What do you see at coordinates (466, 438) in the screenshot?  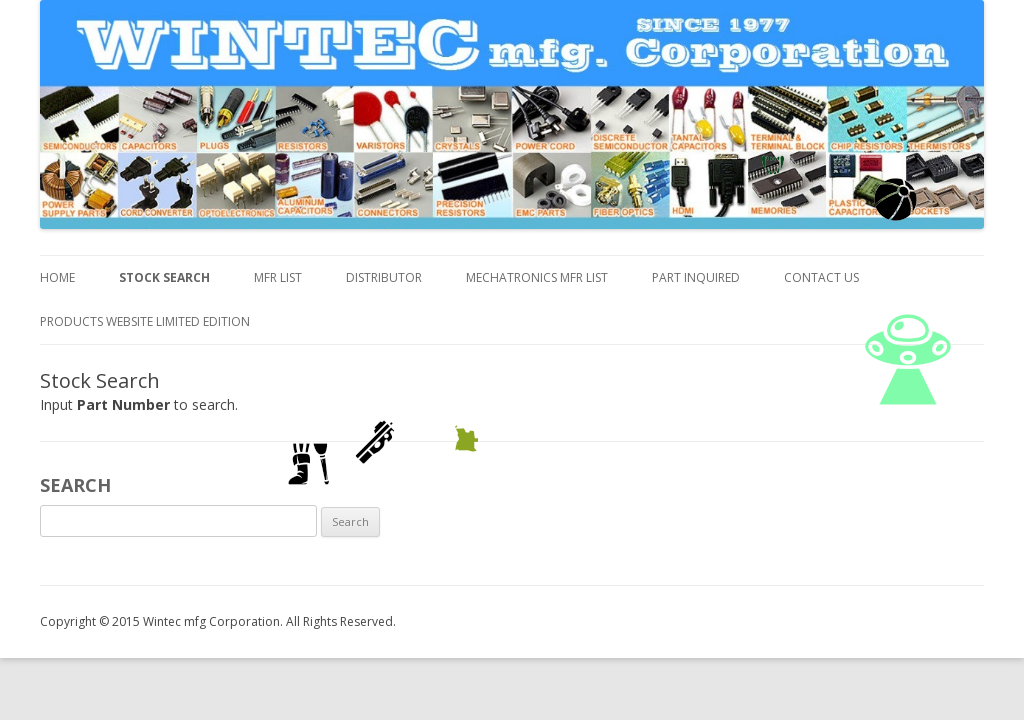 I see `select Angola as your country or region` at bounding box center [466, 438].